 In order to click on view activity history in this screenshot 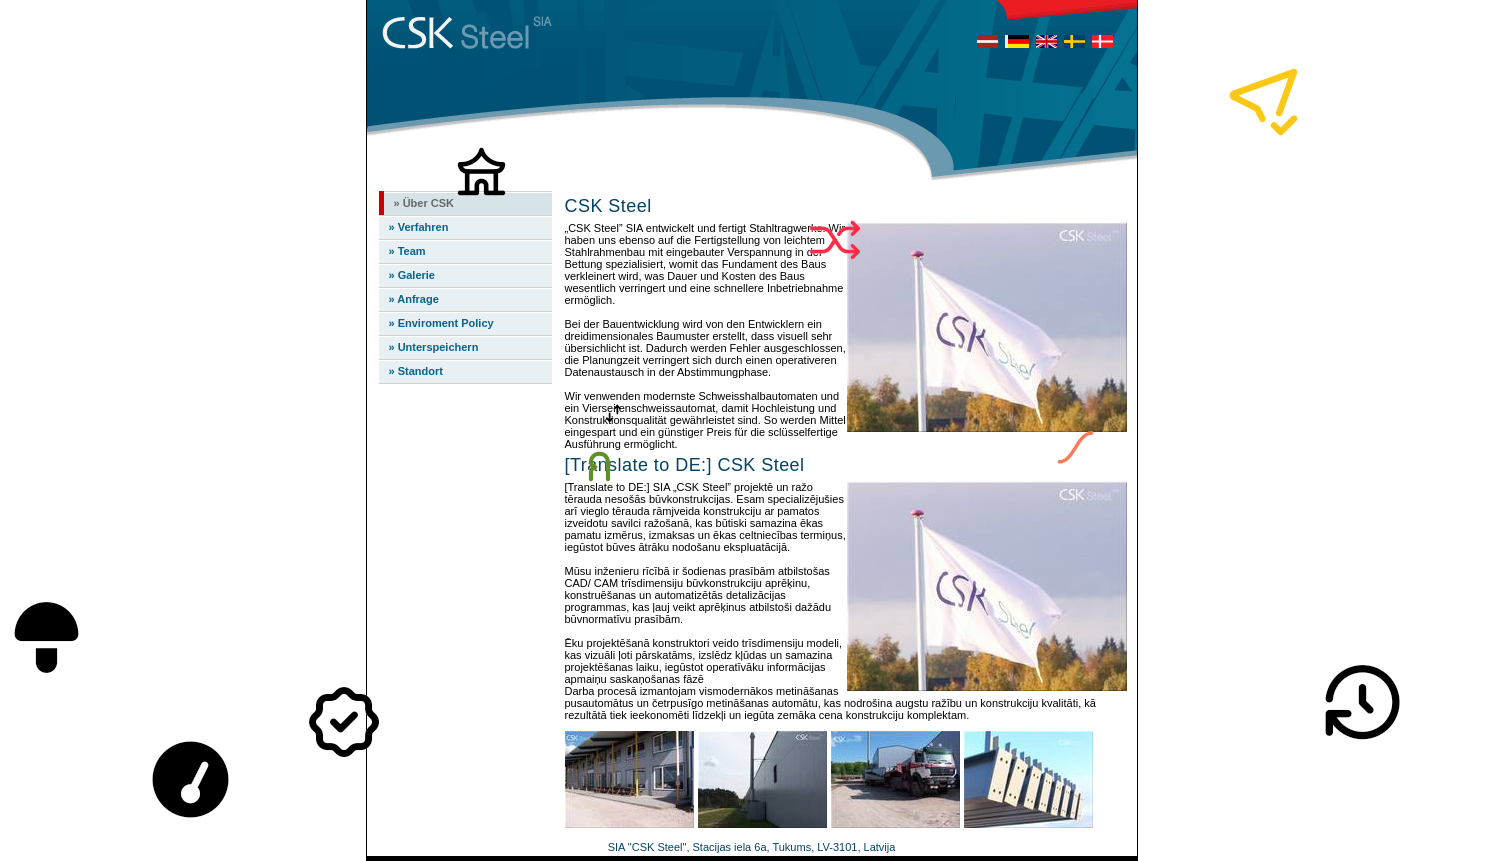, I will do `click(1362, 702)`.